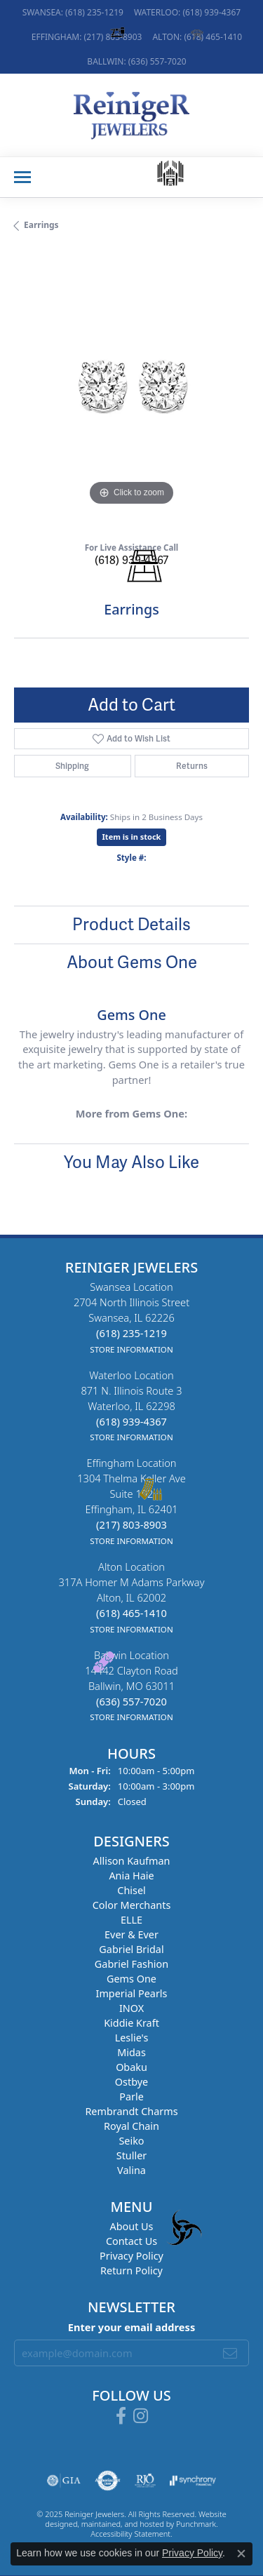  What do you see at coordinates (117, 32) in the screenshot?
I see `pneumatic stapler tool in a crafting or building game` at bounding box center [117, 32].